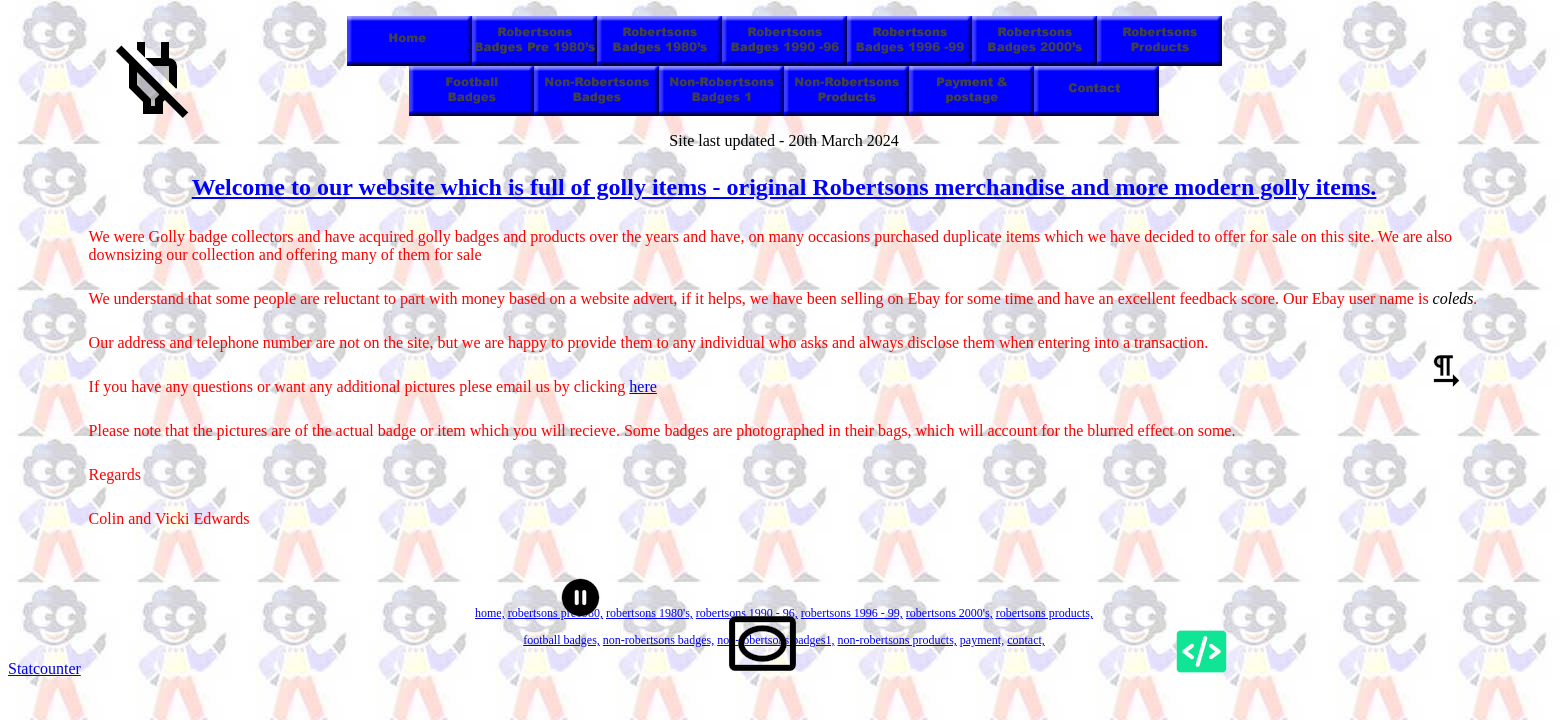  What do you see at coordinates (1445, 371) in the screenshot?
I see `set text direction to left-to-right` at bounding box center [1445, 371].